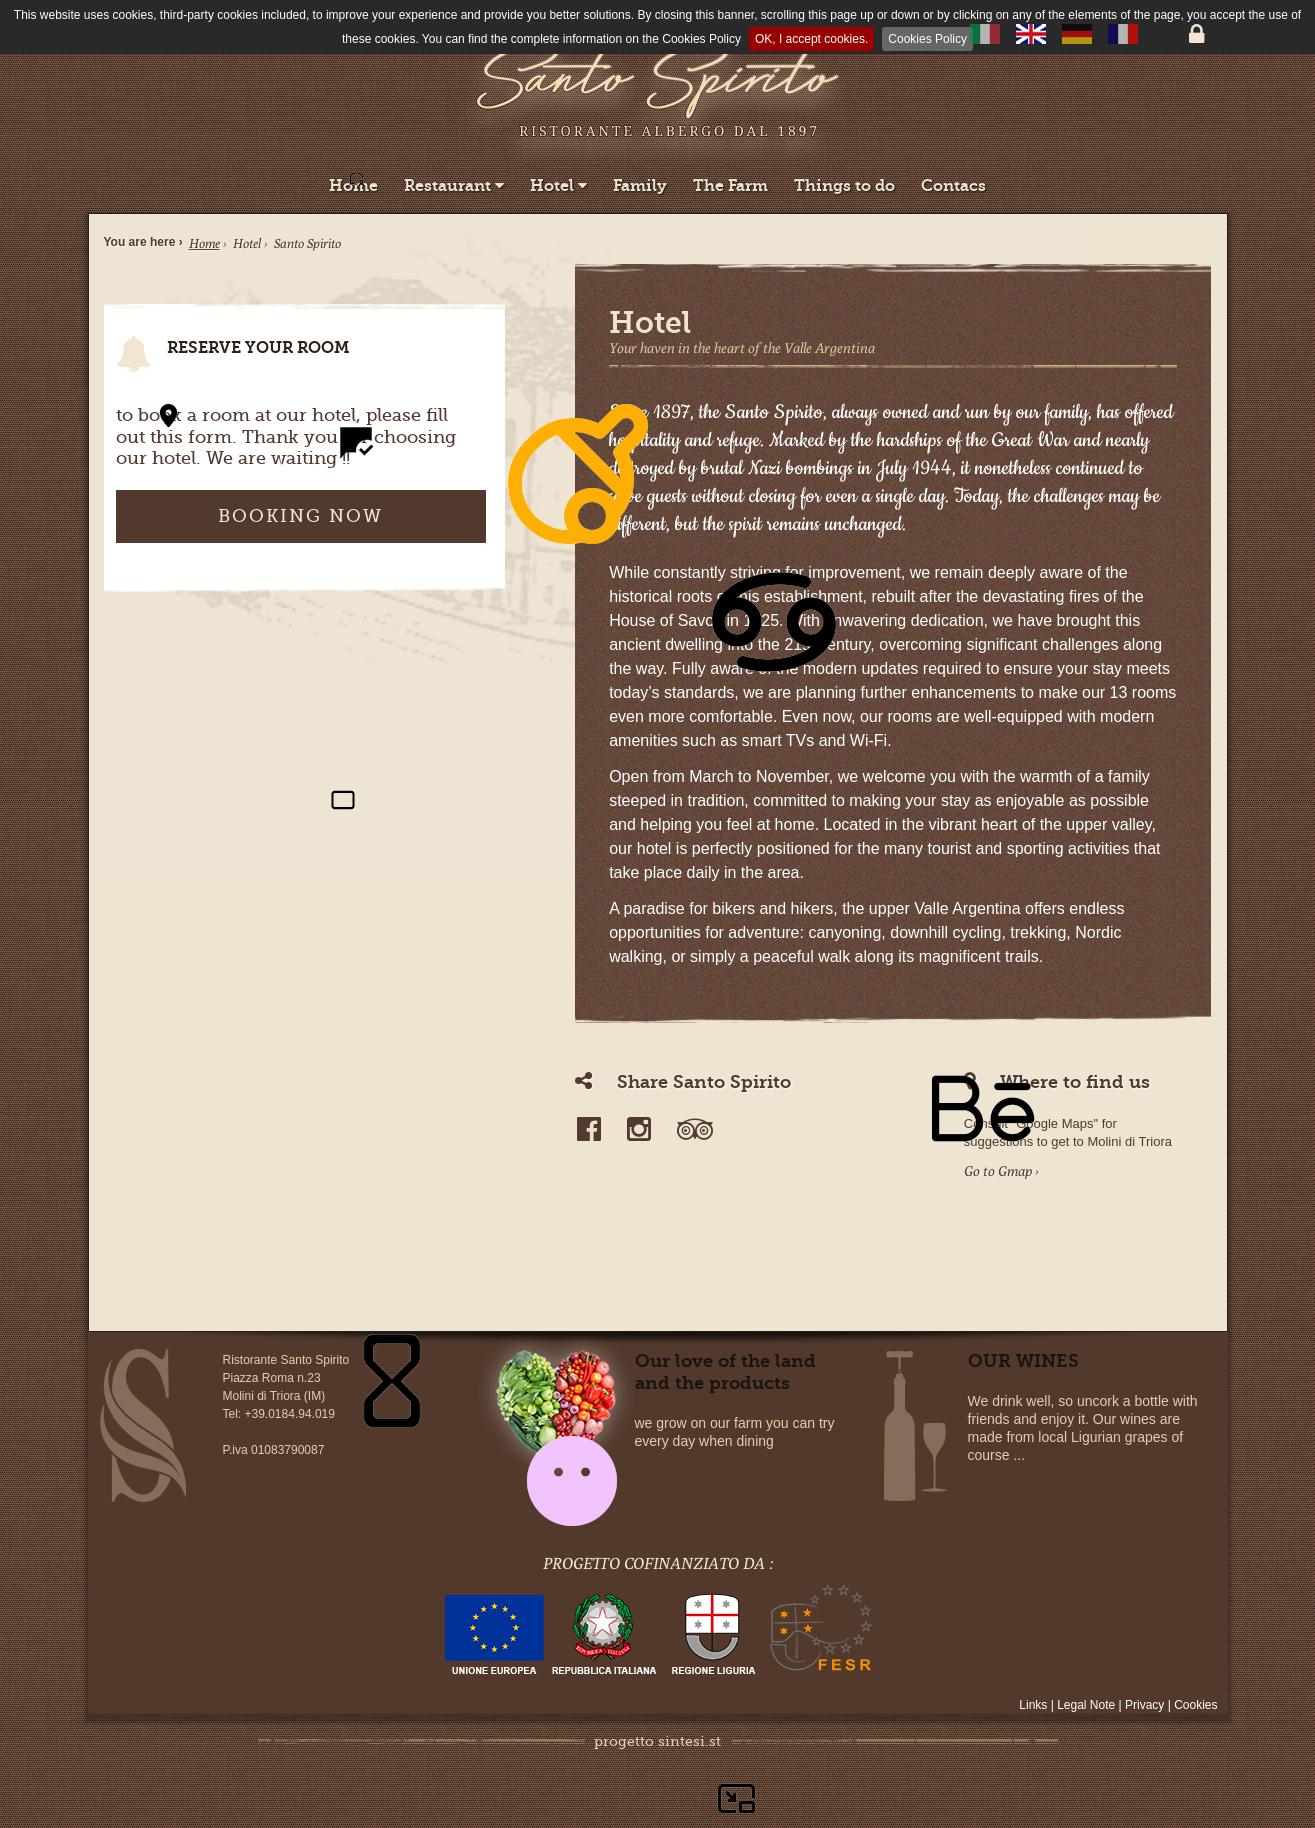 Image resolution: width=1315 pixels, height=1828 pixels. I want to click on access table tennis or ping pong game, so click(578, 474).